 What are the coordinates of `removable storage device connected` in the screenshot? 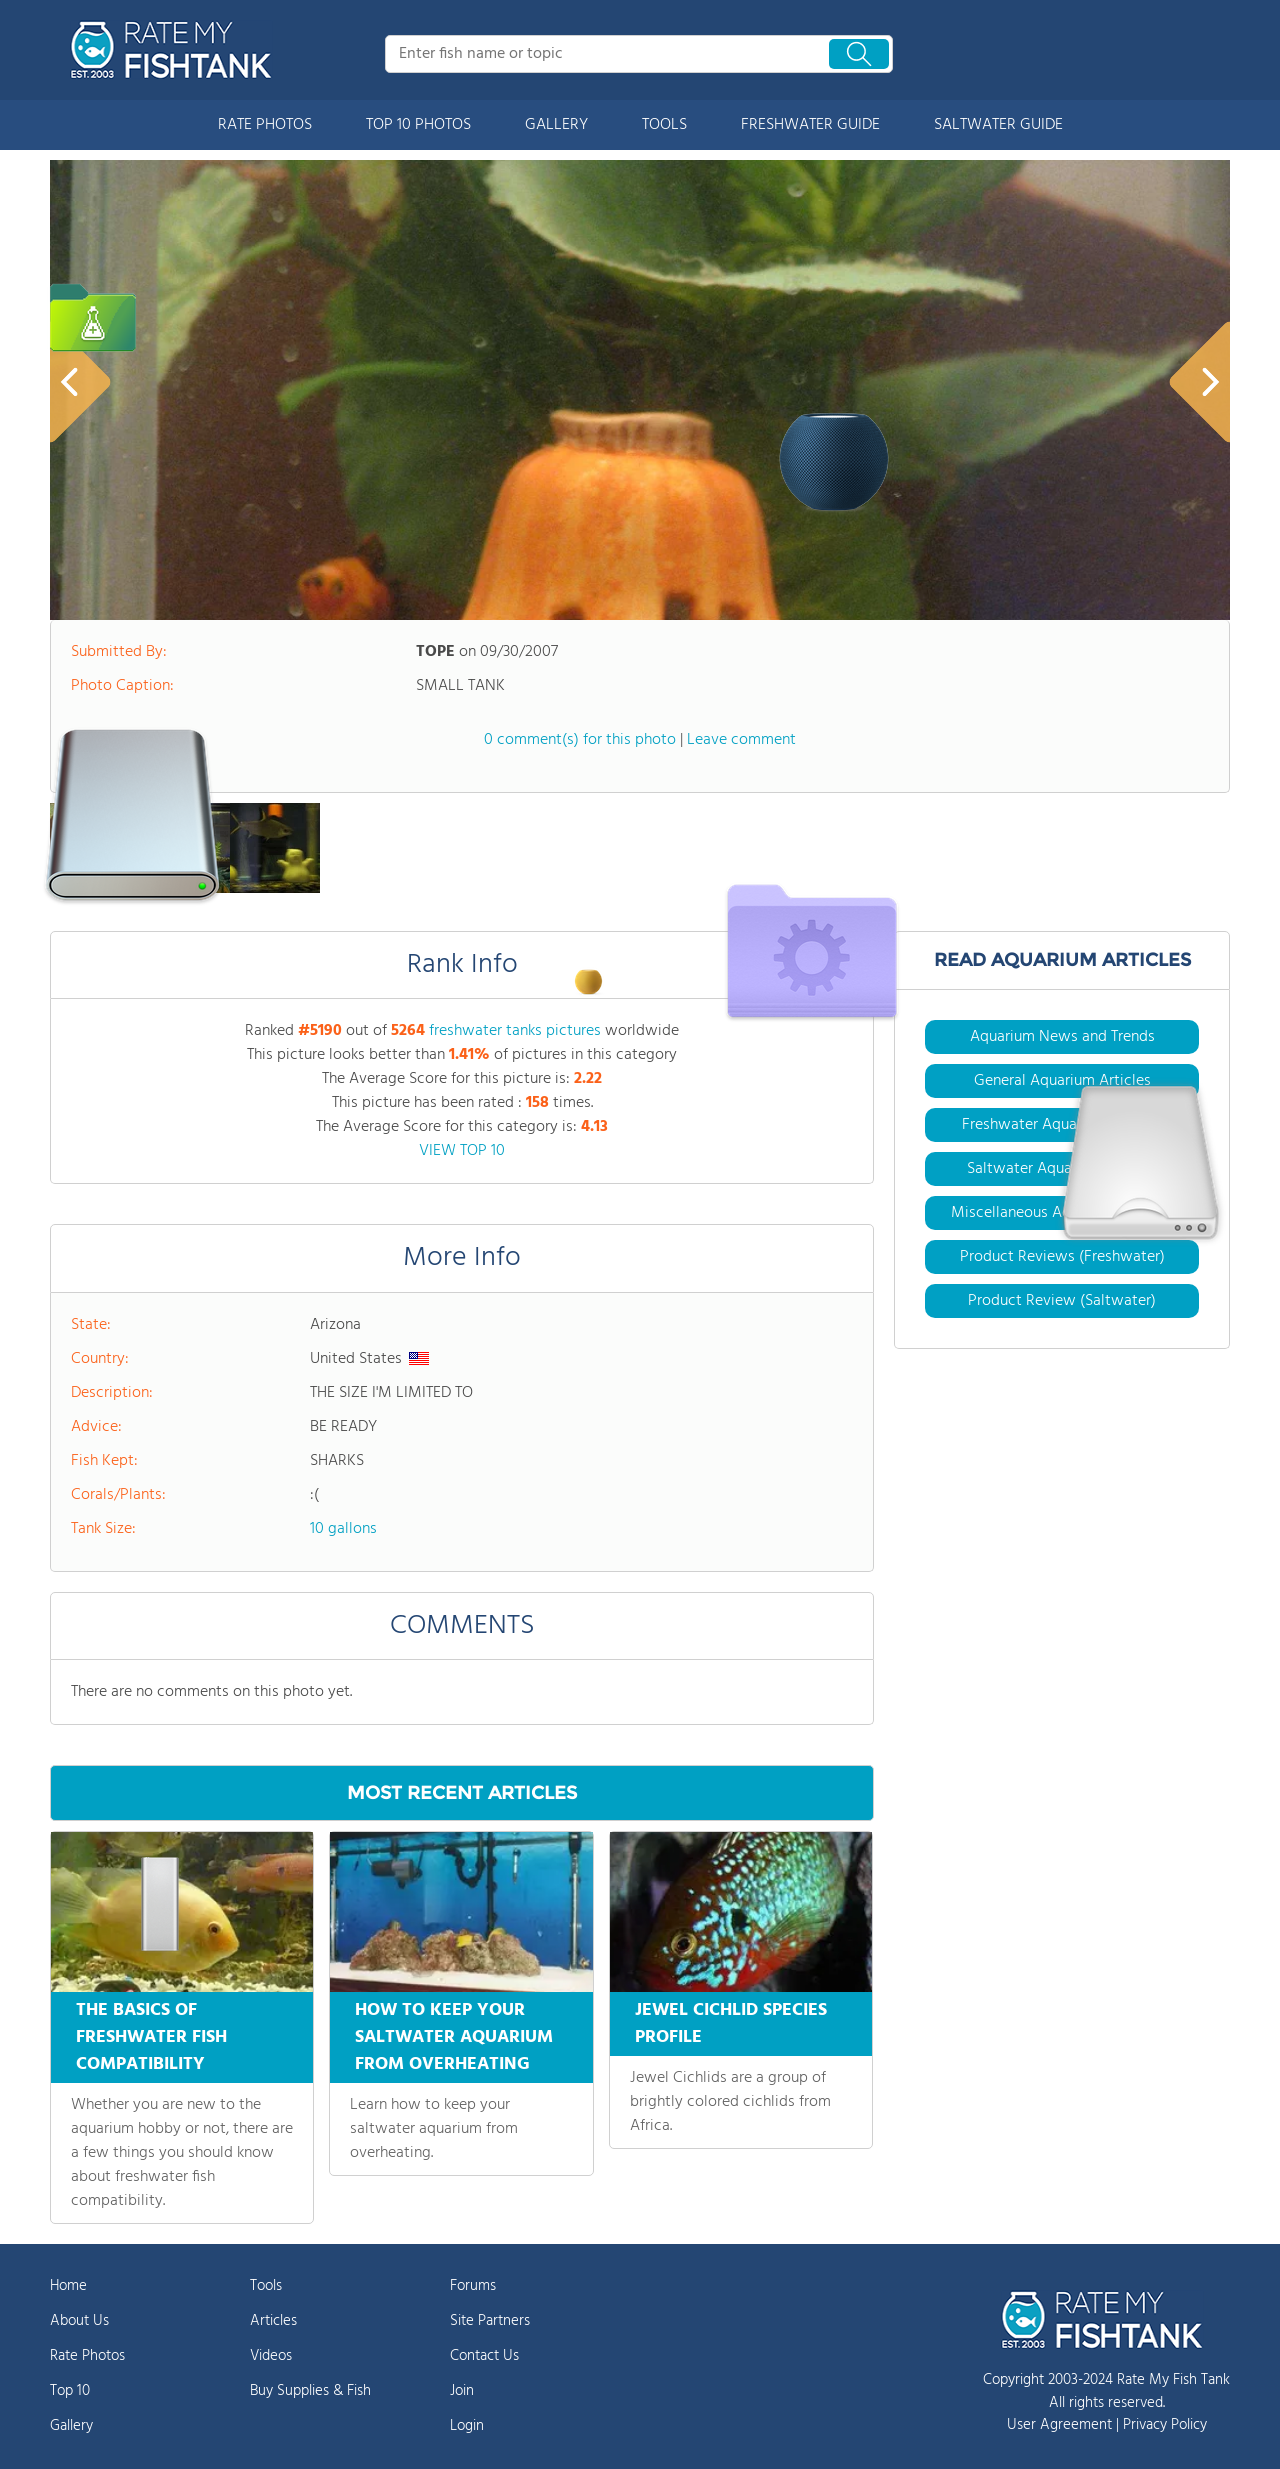 It's located at (132, 814).